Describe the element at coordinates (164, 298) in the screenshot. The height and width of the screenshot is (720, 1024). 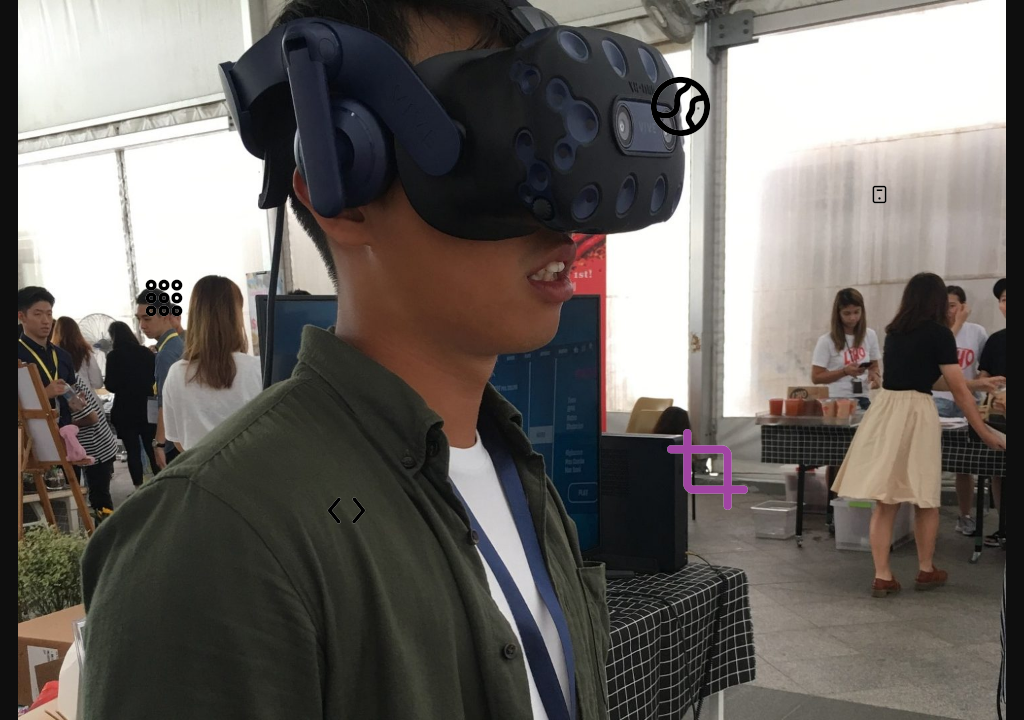
I see `open the dial pad` at that location.